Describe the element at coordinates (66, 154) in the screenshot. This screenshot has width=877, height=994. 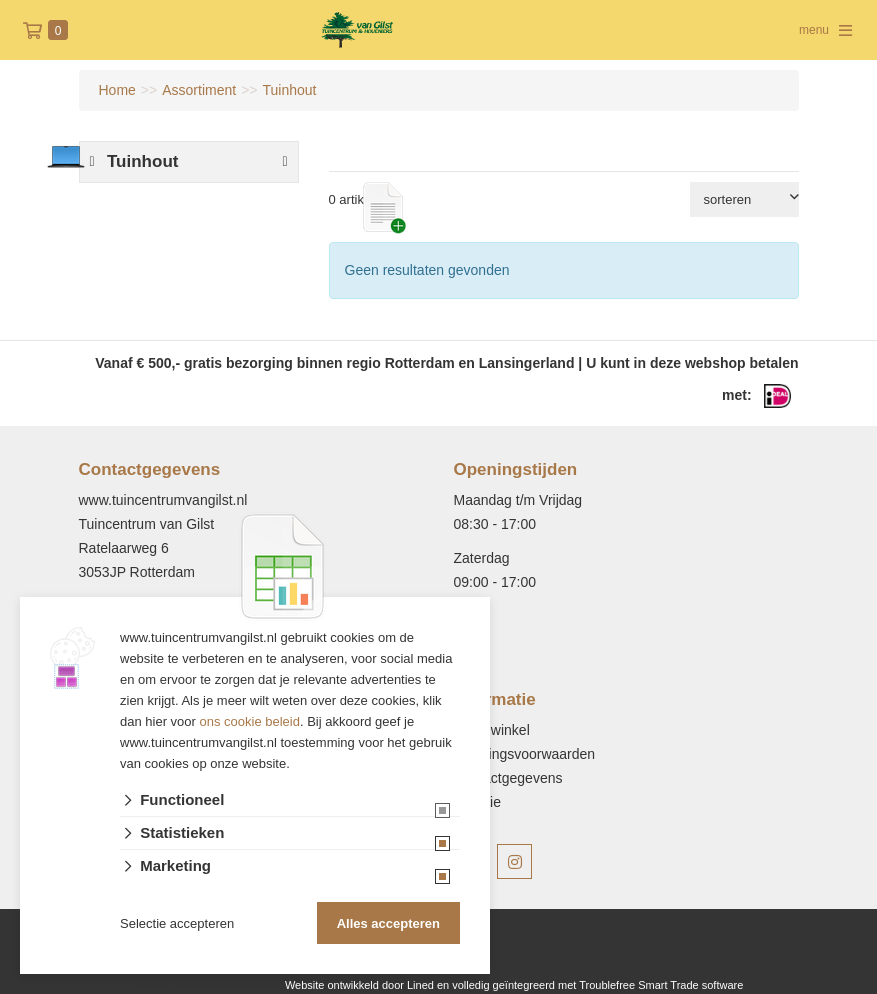
I see `macbook pro 14-inch device icon` at that location.